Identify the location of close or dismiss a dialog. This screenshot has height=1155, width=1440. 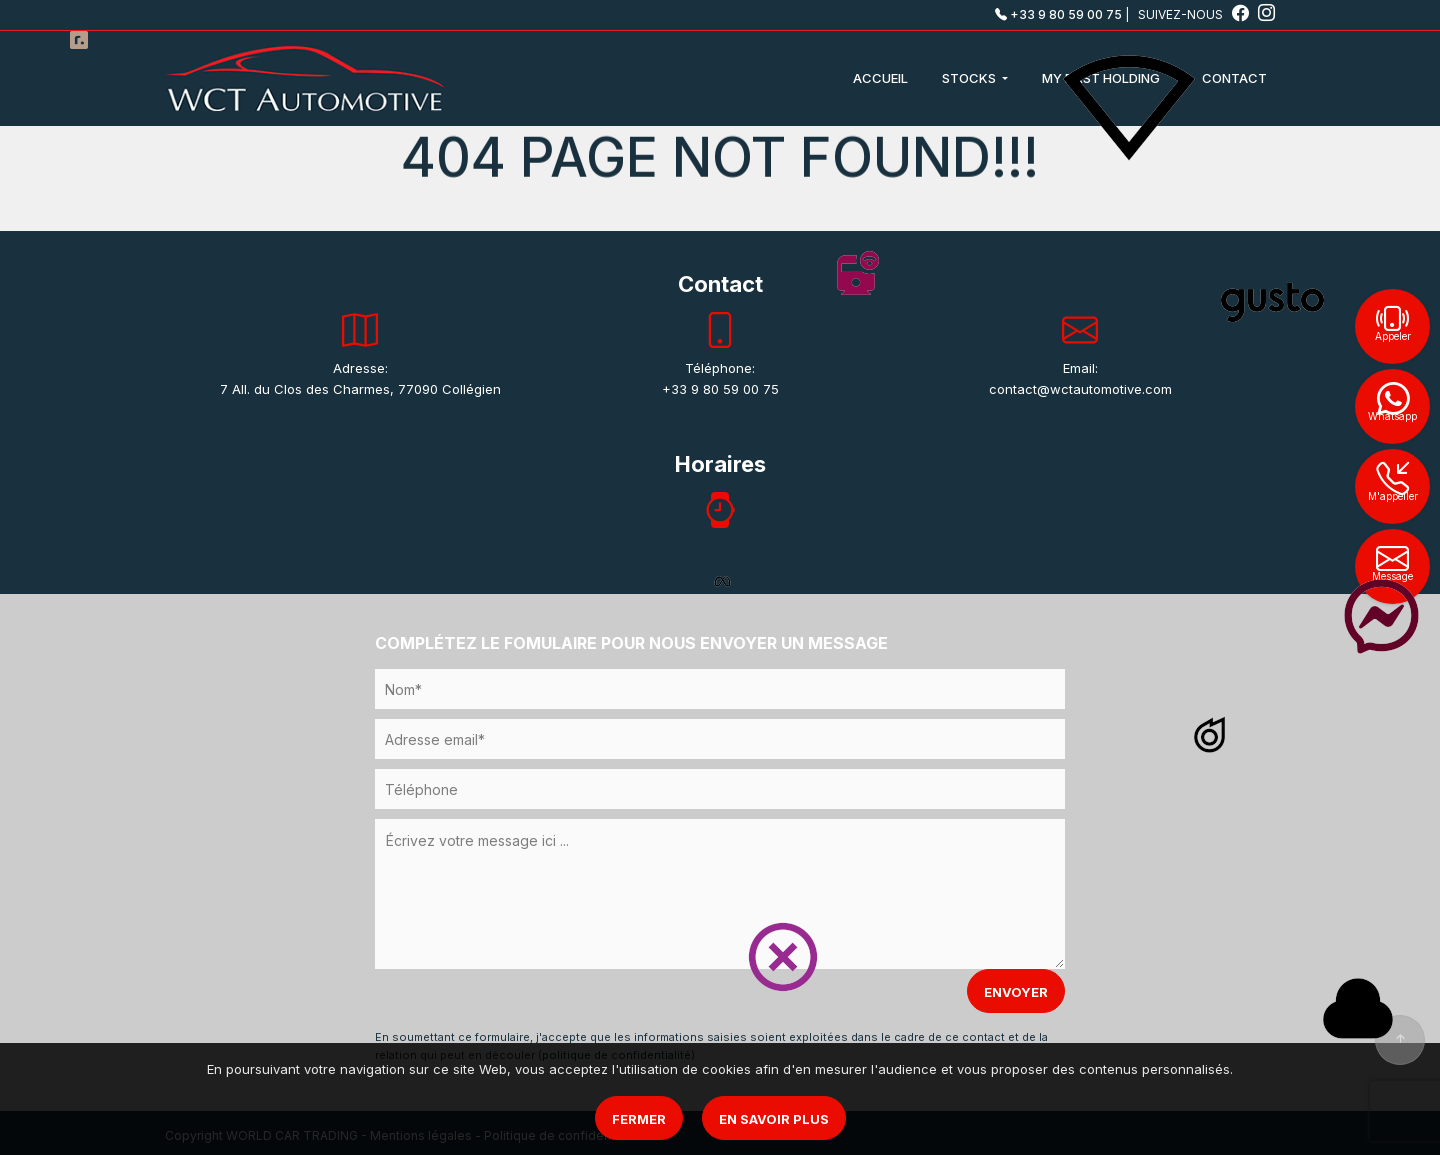
(783, 957).